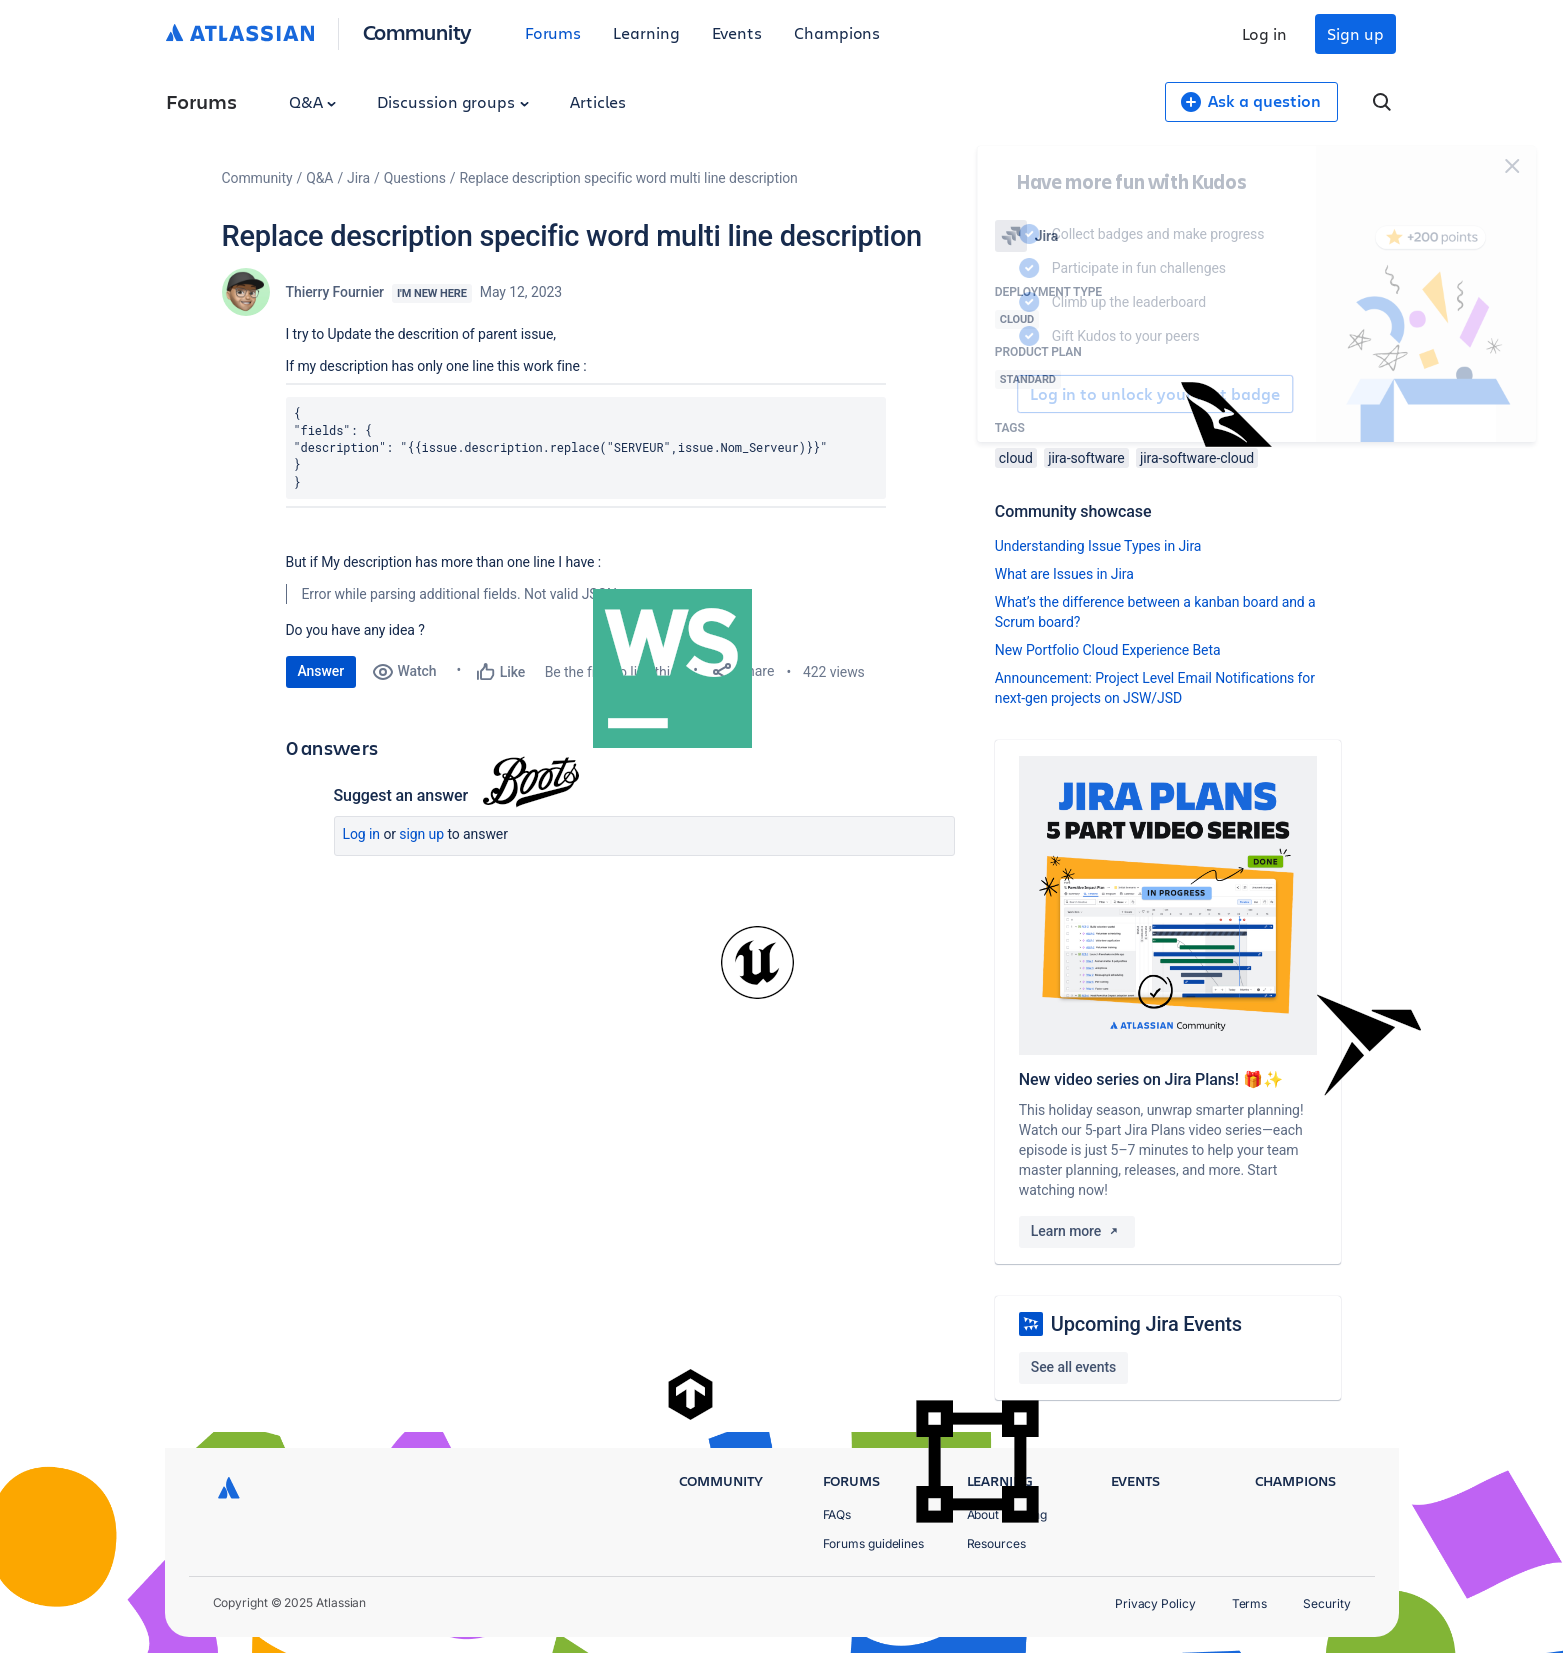 The image size is (1563, 1653). Describe the element at coordinates (531, 782) in the screenshot. I see `open the Boots pharmacy app` at that location.